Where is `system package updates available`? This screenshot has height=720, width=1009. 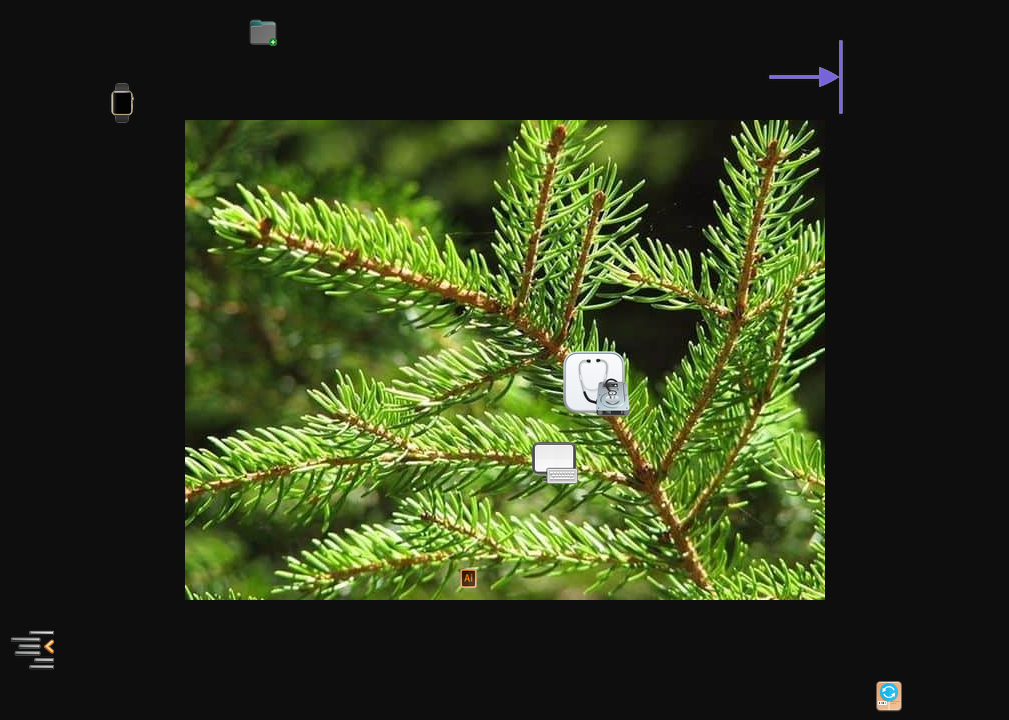
system package updates available is located at coordinates (889, 696).